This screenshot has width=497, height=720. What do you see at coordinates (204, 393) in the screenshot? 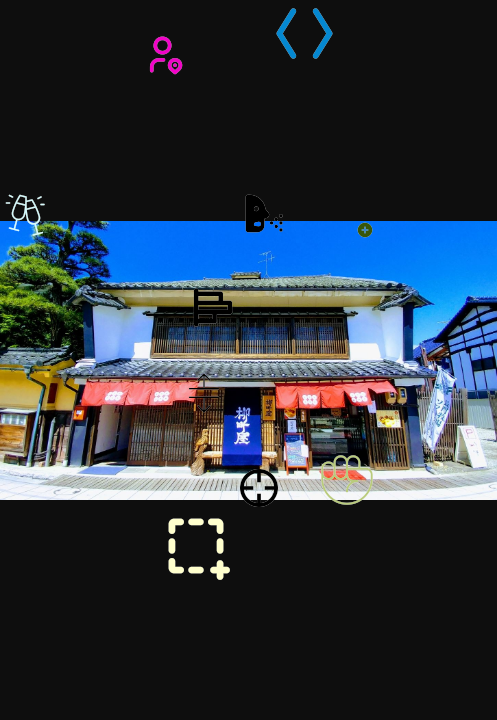
I see `split view vertically` at bounding box center [204, 393].